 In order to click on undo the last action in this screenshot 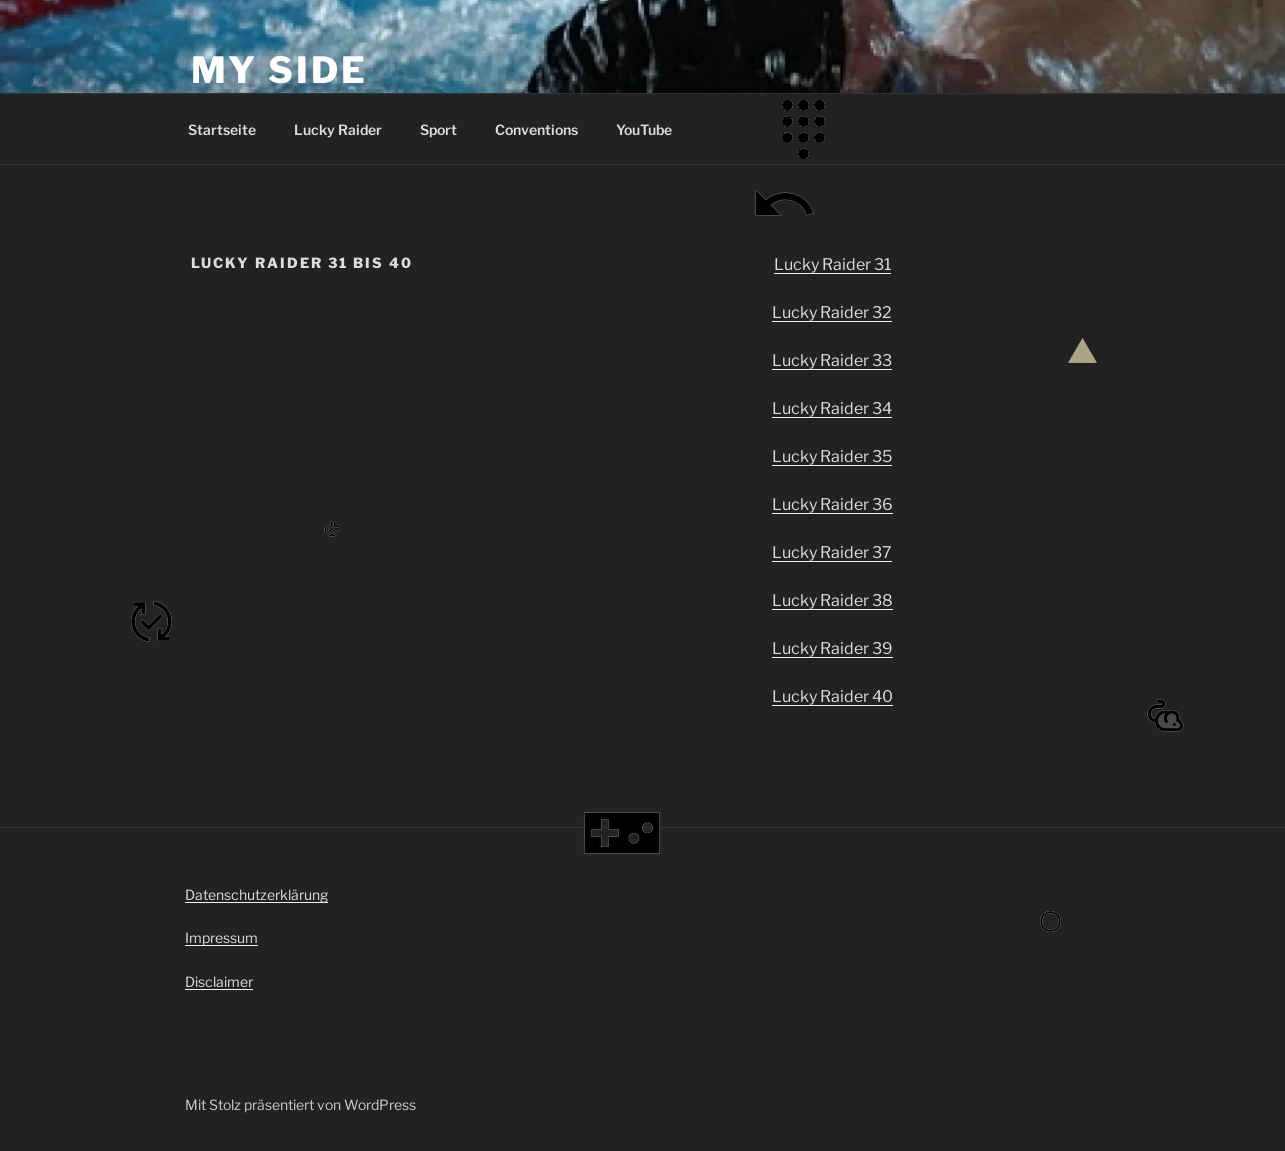, I will do `click(784, 204)`.